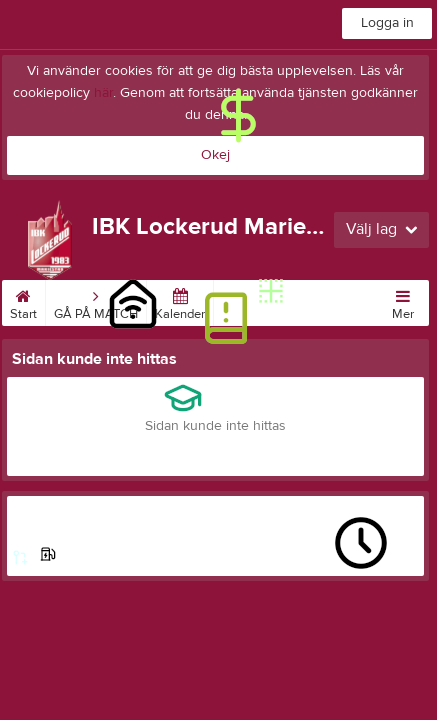 The height and width of the screenshot is (720, 437). Describe the element at coordinates (361, 543) in the screenshot. I see `view time or clock settings` at that location.